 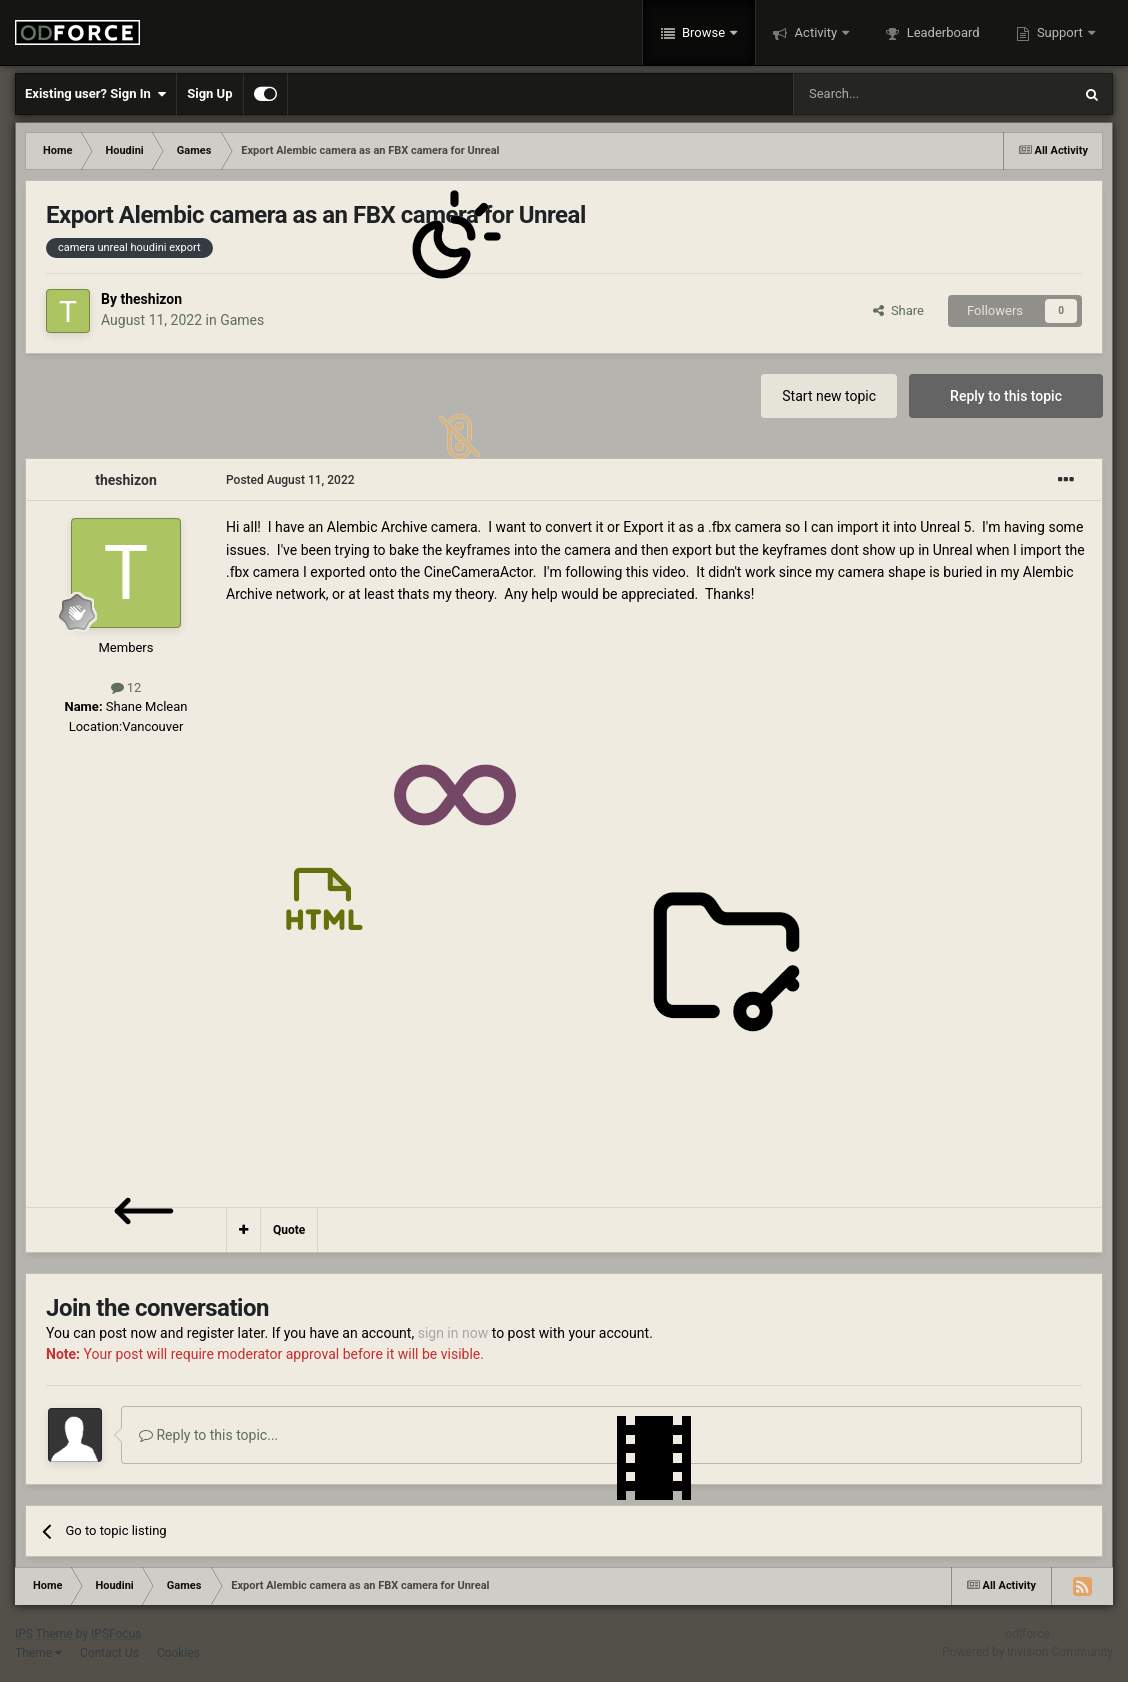 What do you see at coordinates (459, 436) in the screenshot?
I see `traffic light system disabled or offline` at bounding box center [459, 436].